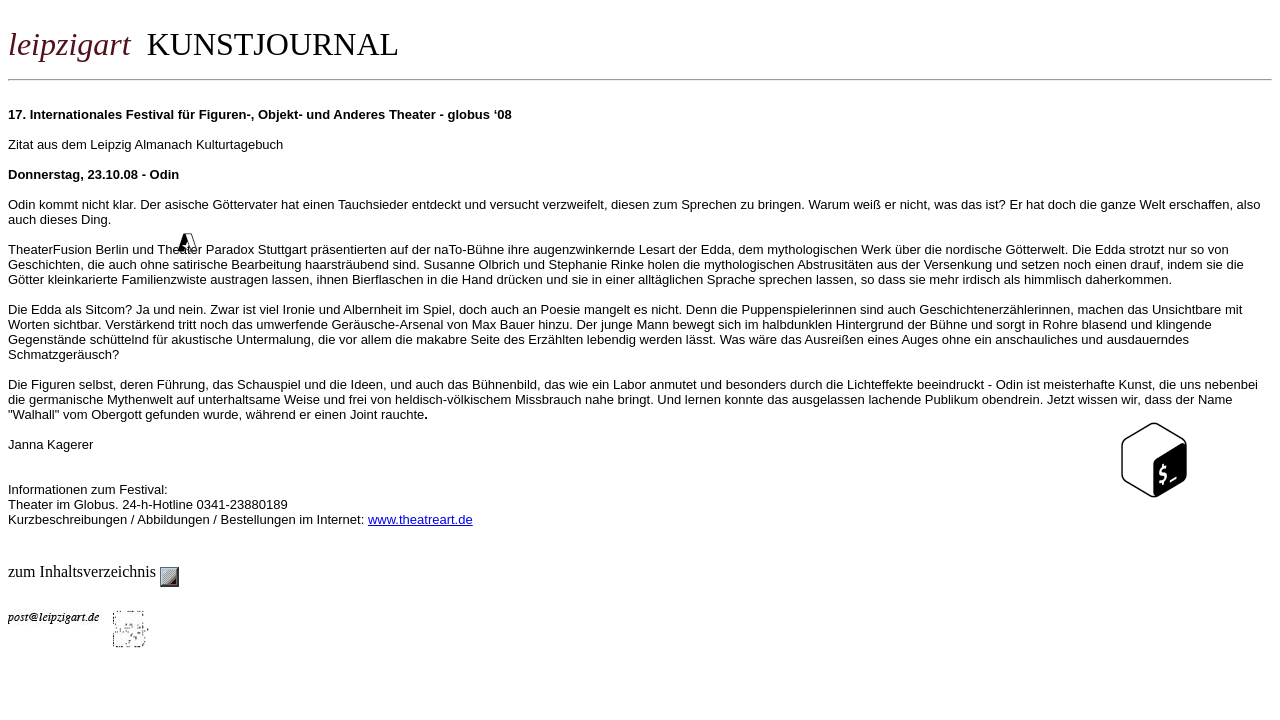  Describe the element at coordinates (1154, 460) in the screenshot. I see `open bash terminal` at that location.